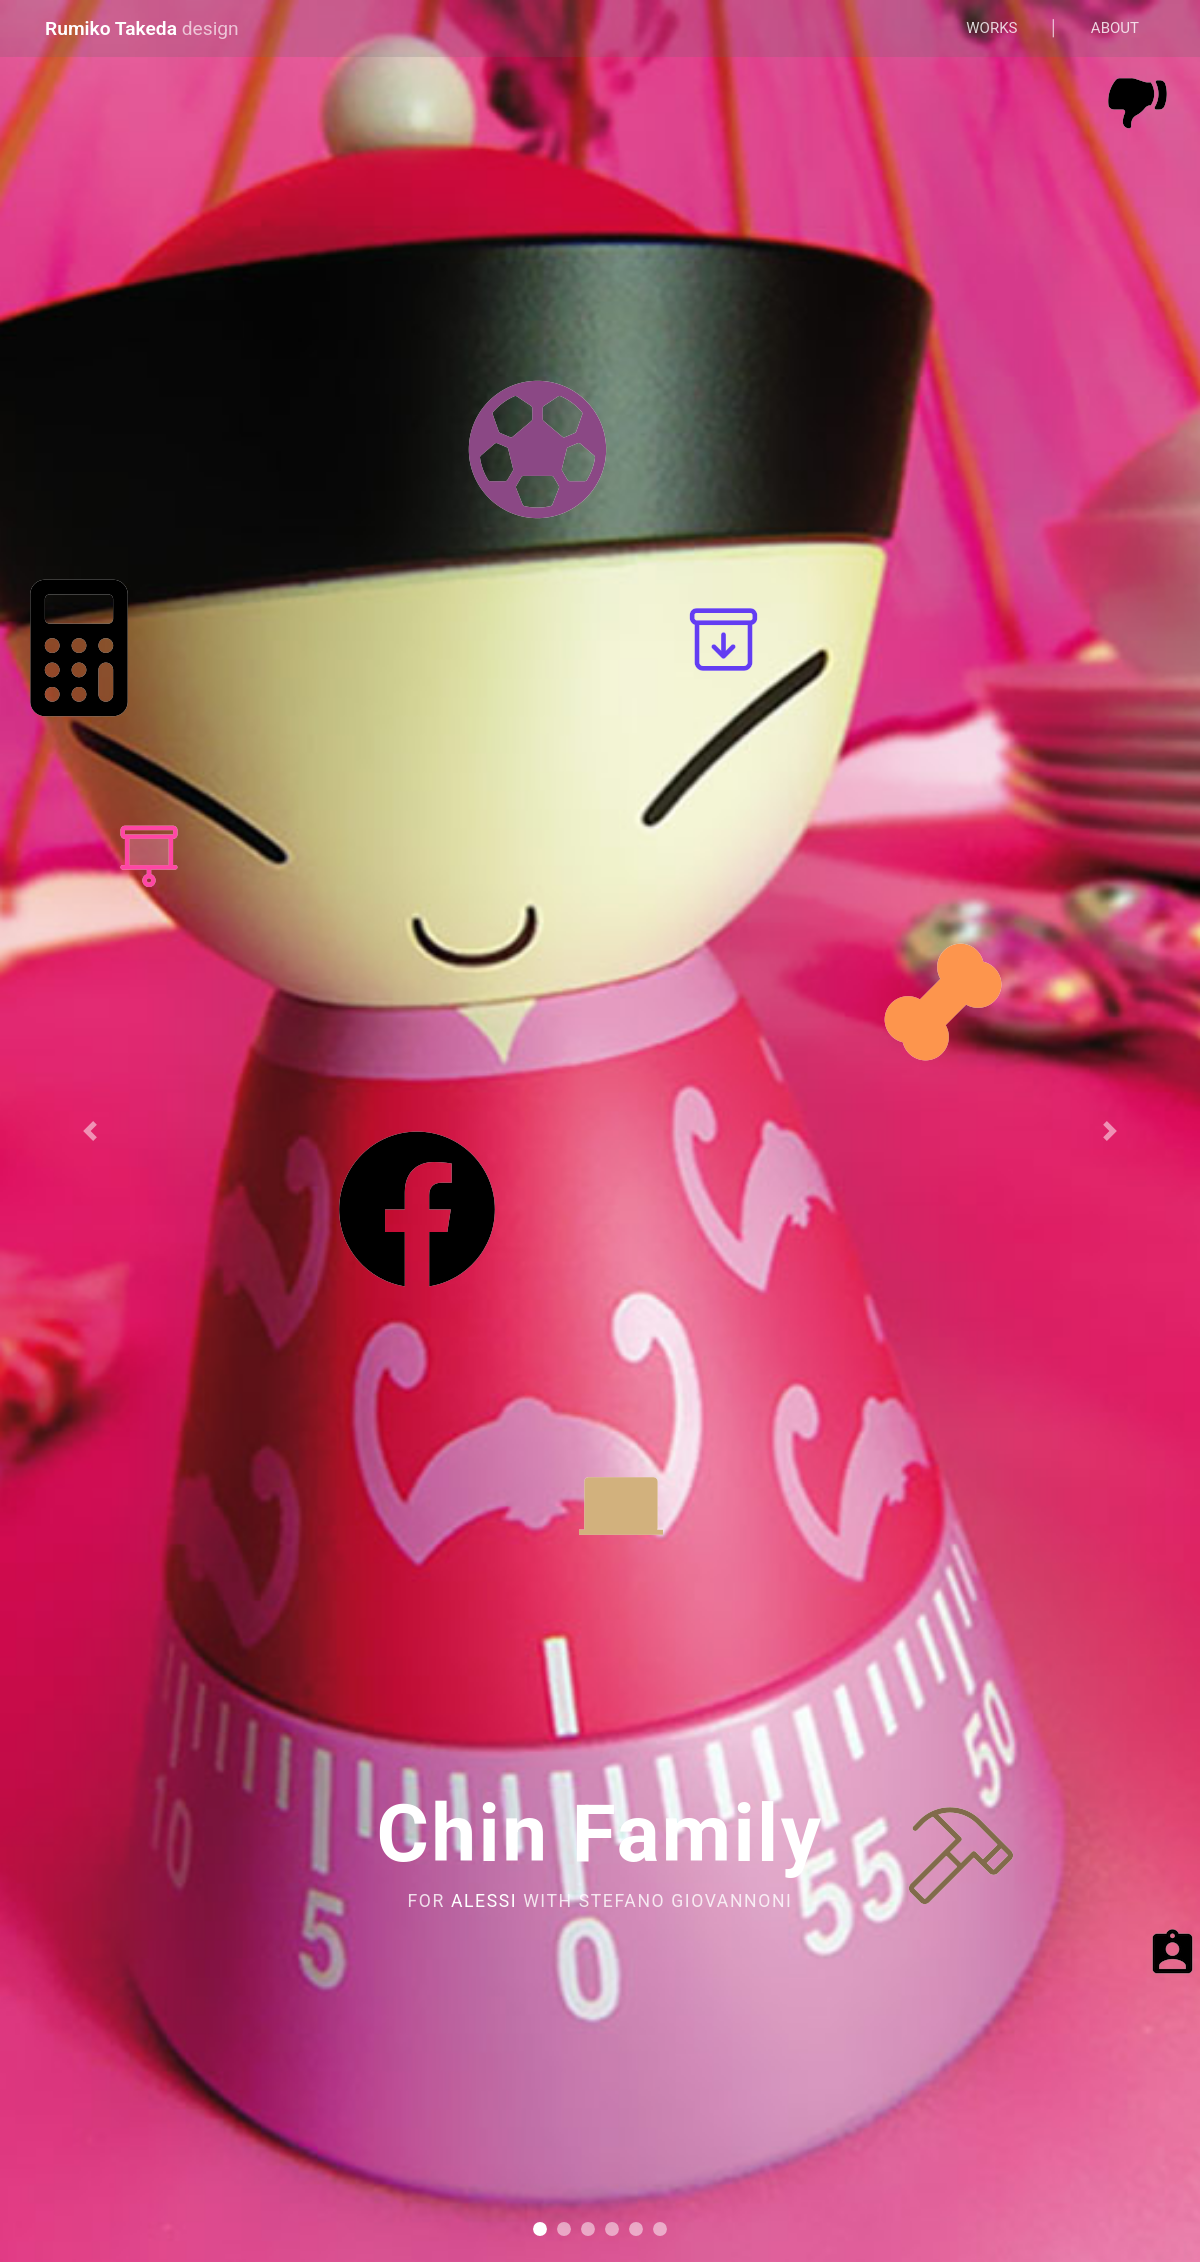 The image size is (1200, 2262). I want to click on access tools or settings, so click(955, 1857).